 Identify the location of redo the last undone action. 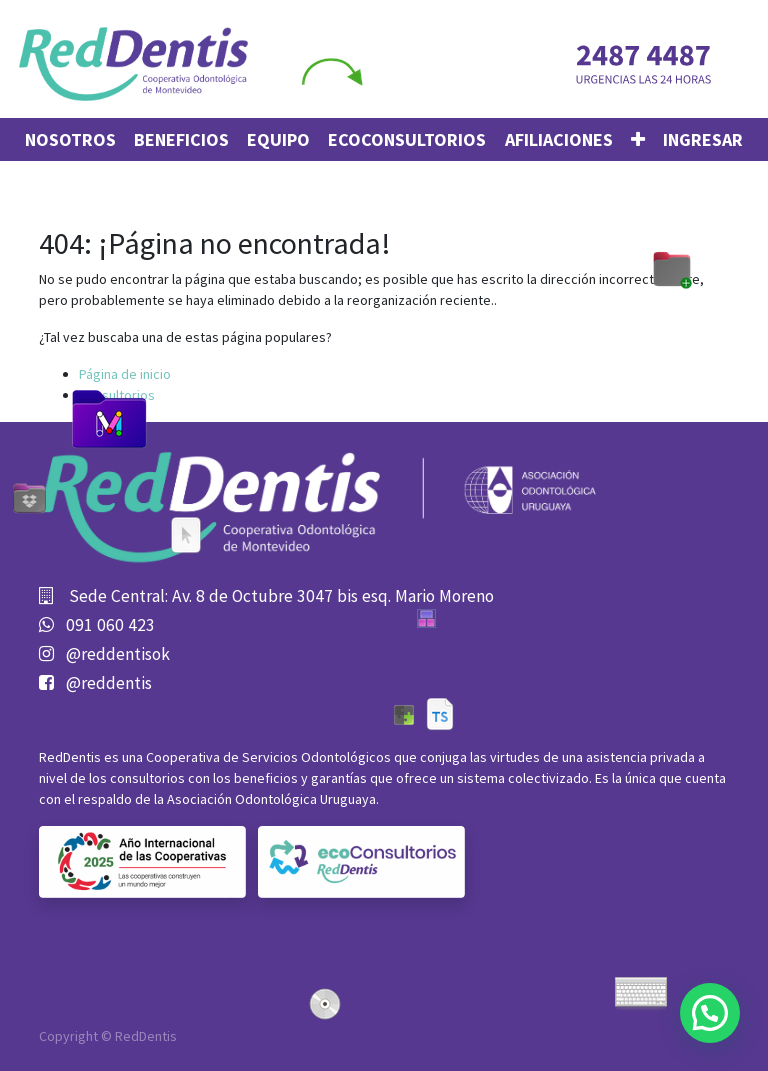
(332, 71).